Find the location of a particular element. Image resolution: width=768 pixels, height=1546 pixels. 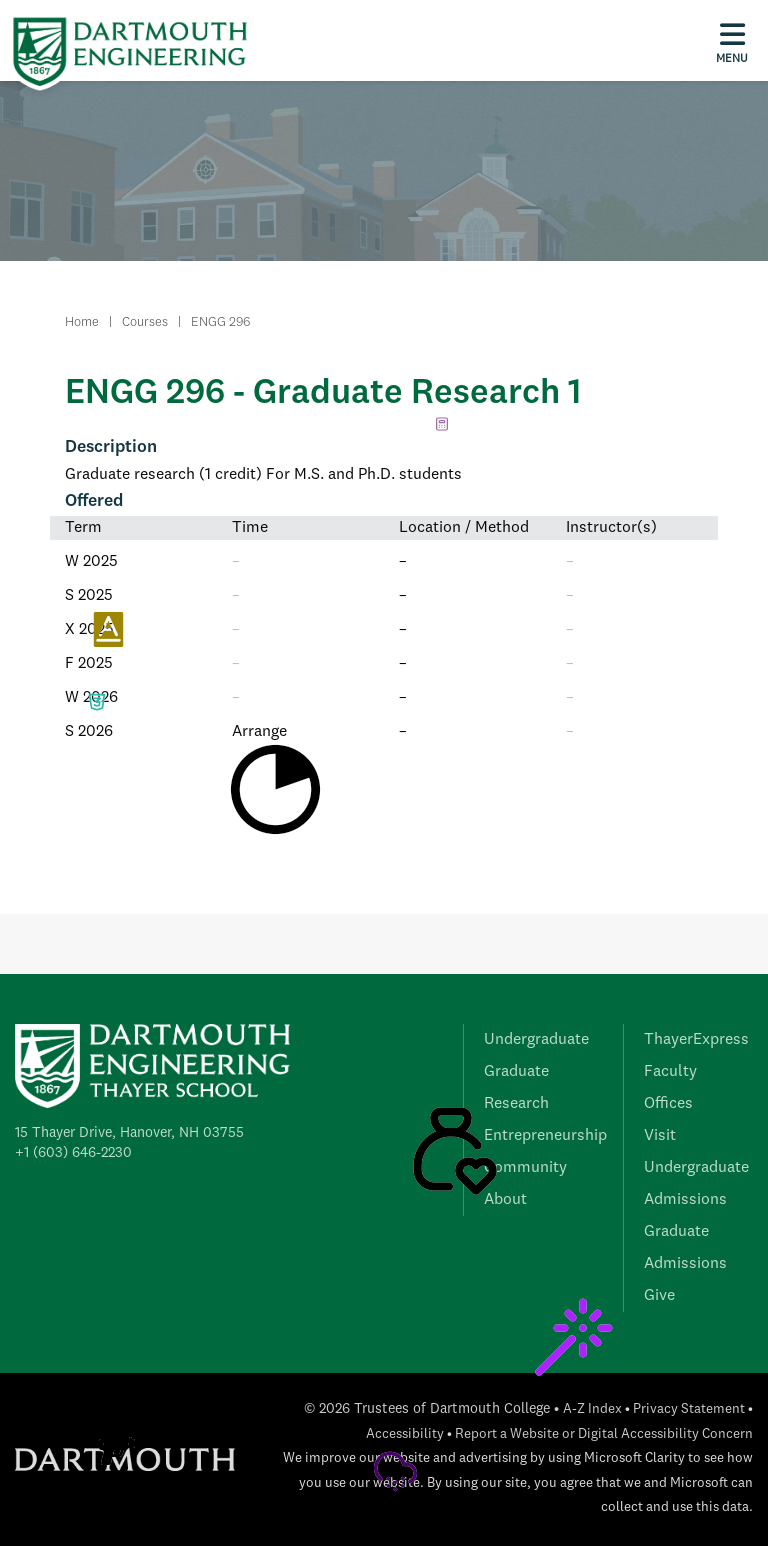

indicates 20% progress or completion is located at coordinates (275, 789).